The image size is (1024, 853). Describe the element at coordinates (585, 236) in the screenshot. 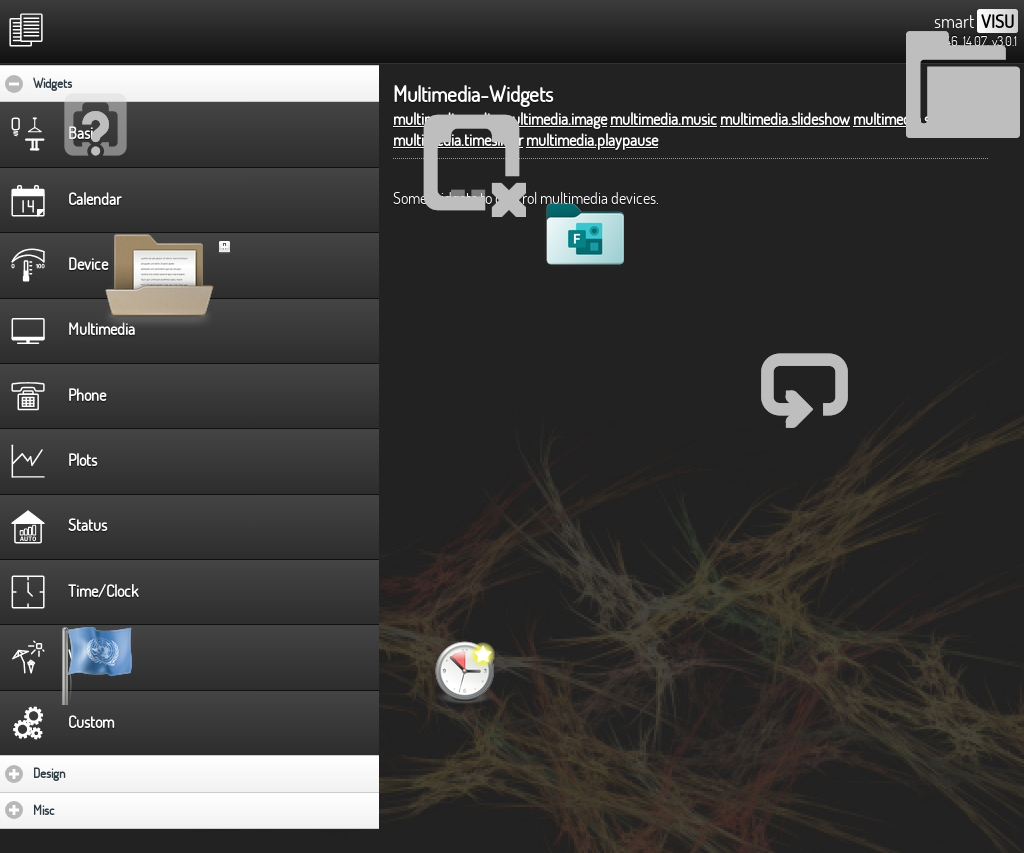

I see `folder containing Microsoft Forms files` at that location.